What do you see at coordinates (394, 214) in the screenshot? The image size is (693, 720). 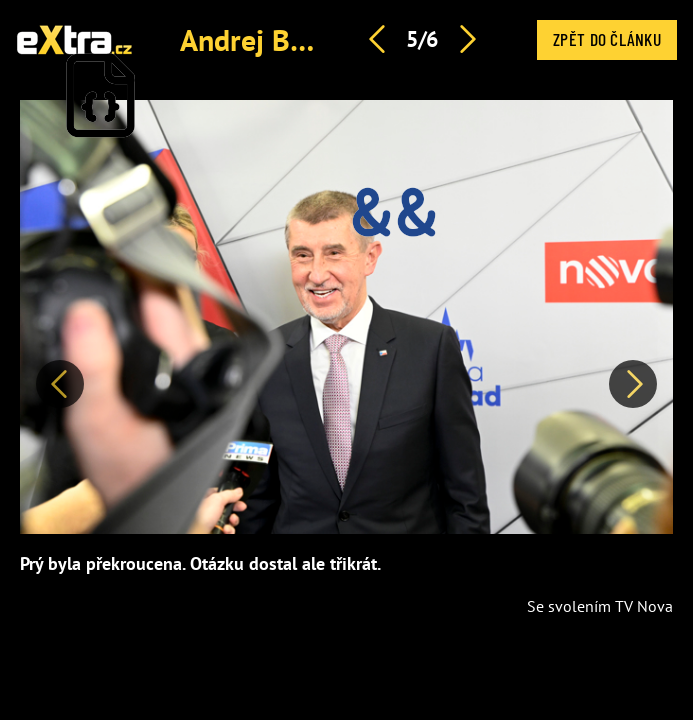 I see `insert special characters or symbols` at bounding box center [394, 214].